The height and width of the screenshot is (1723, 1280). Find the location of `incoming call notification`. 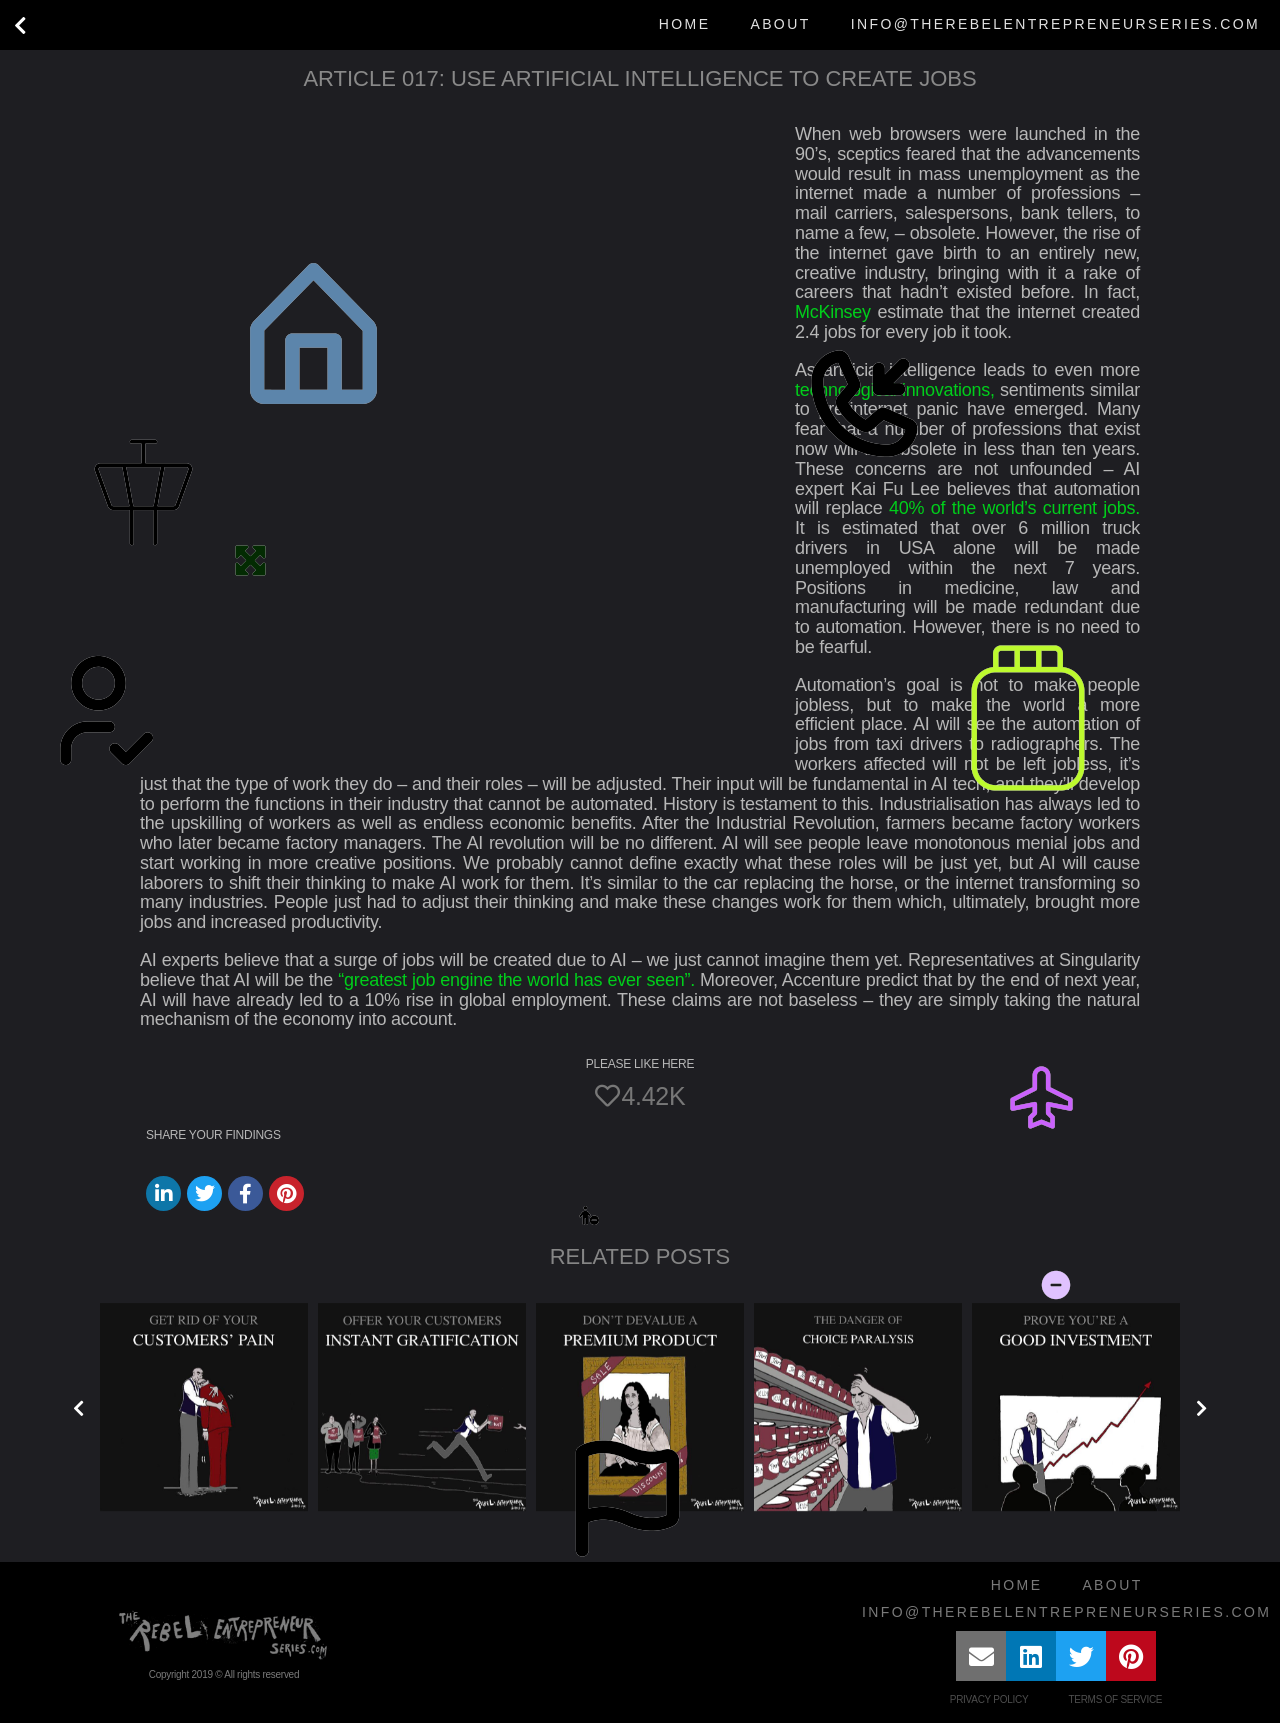

incoming call notification is located at coordinates (866, 401).